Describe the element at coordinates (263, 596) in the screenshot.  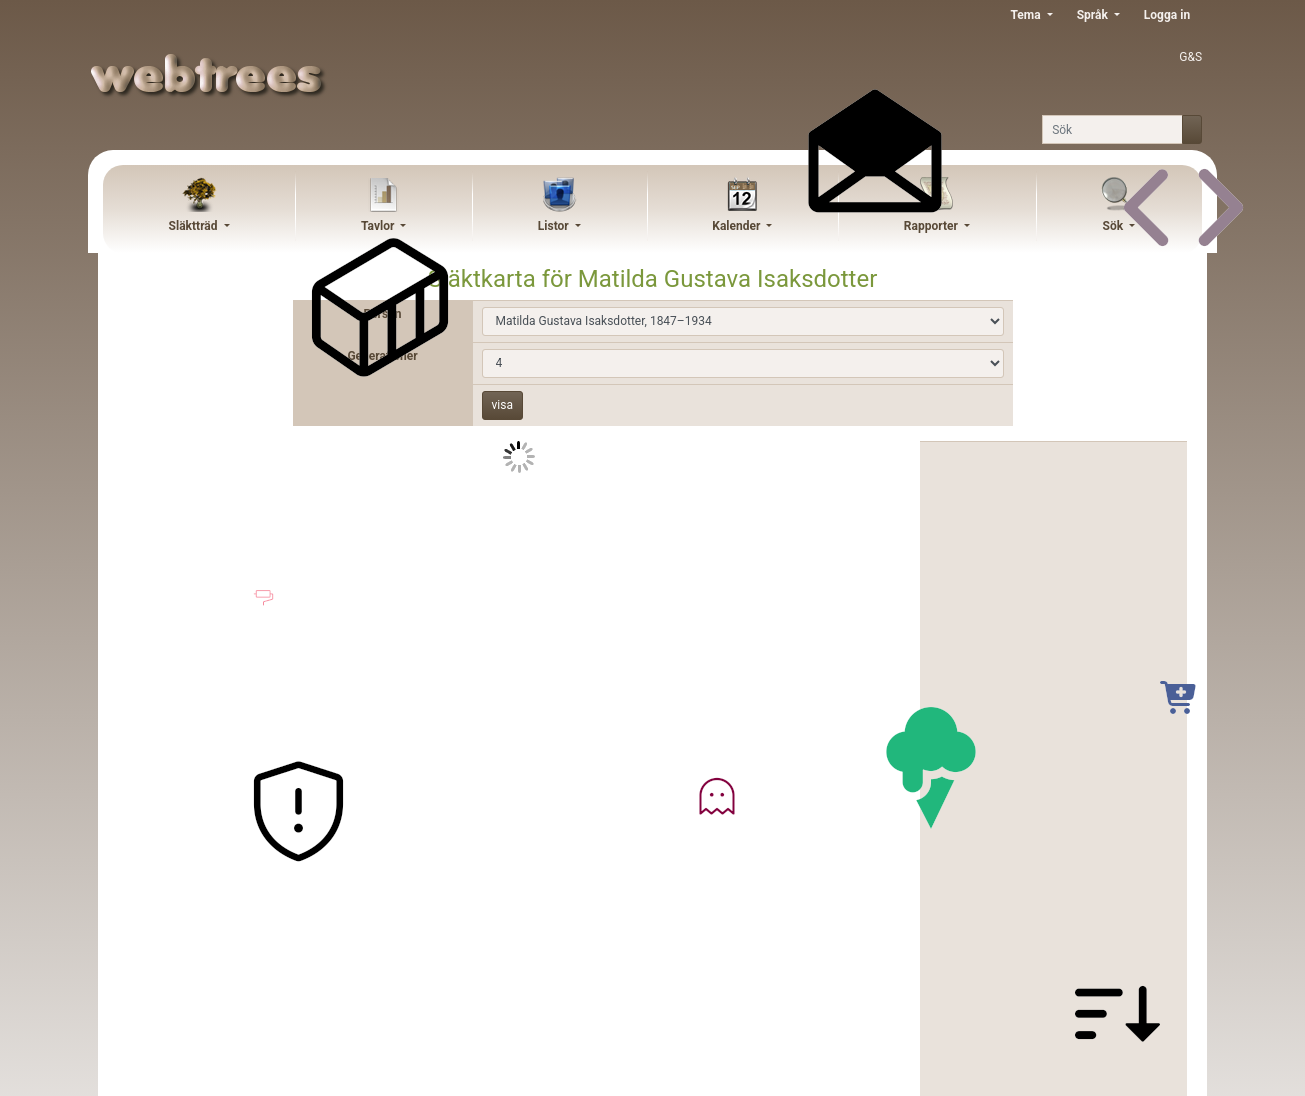
I see `access paint or formatting tools` at that location.